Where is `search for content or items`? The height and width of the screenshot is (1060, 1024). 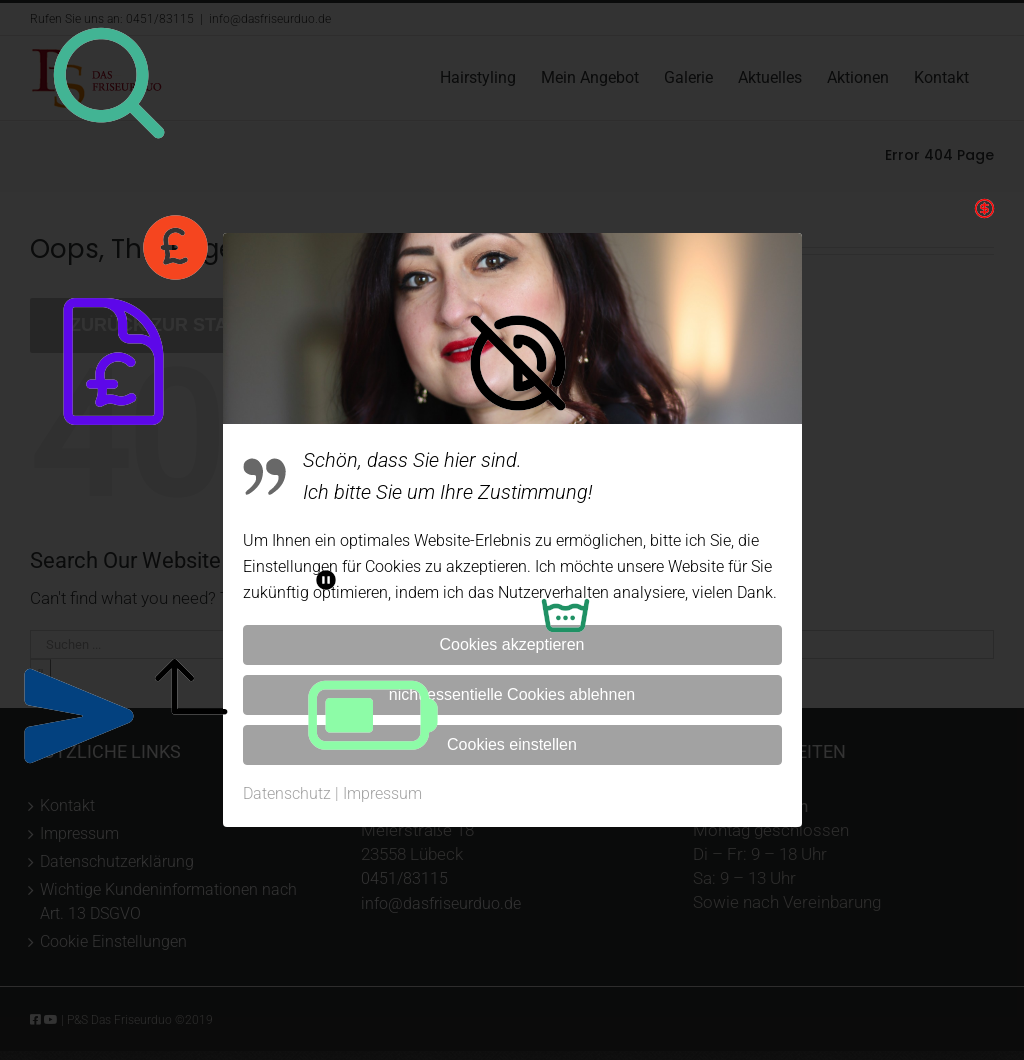 search for content or items is located at coordinates (109, 83).